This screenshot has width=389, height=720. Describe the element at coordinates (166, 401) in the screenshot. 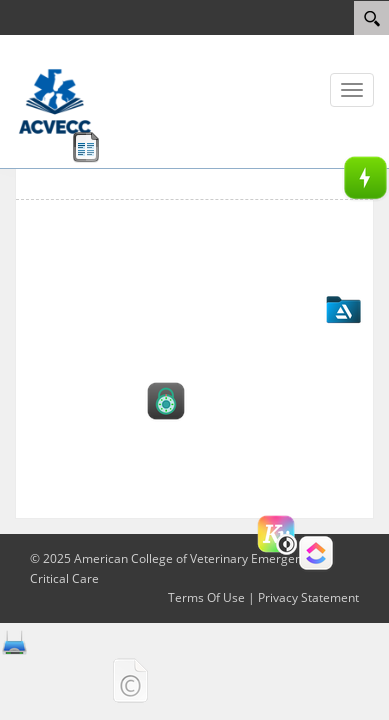

I see `open keysmith authenticator app` at that location.